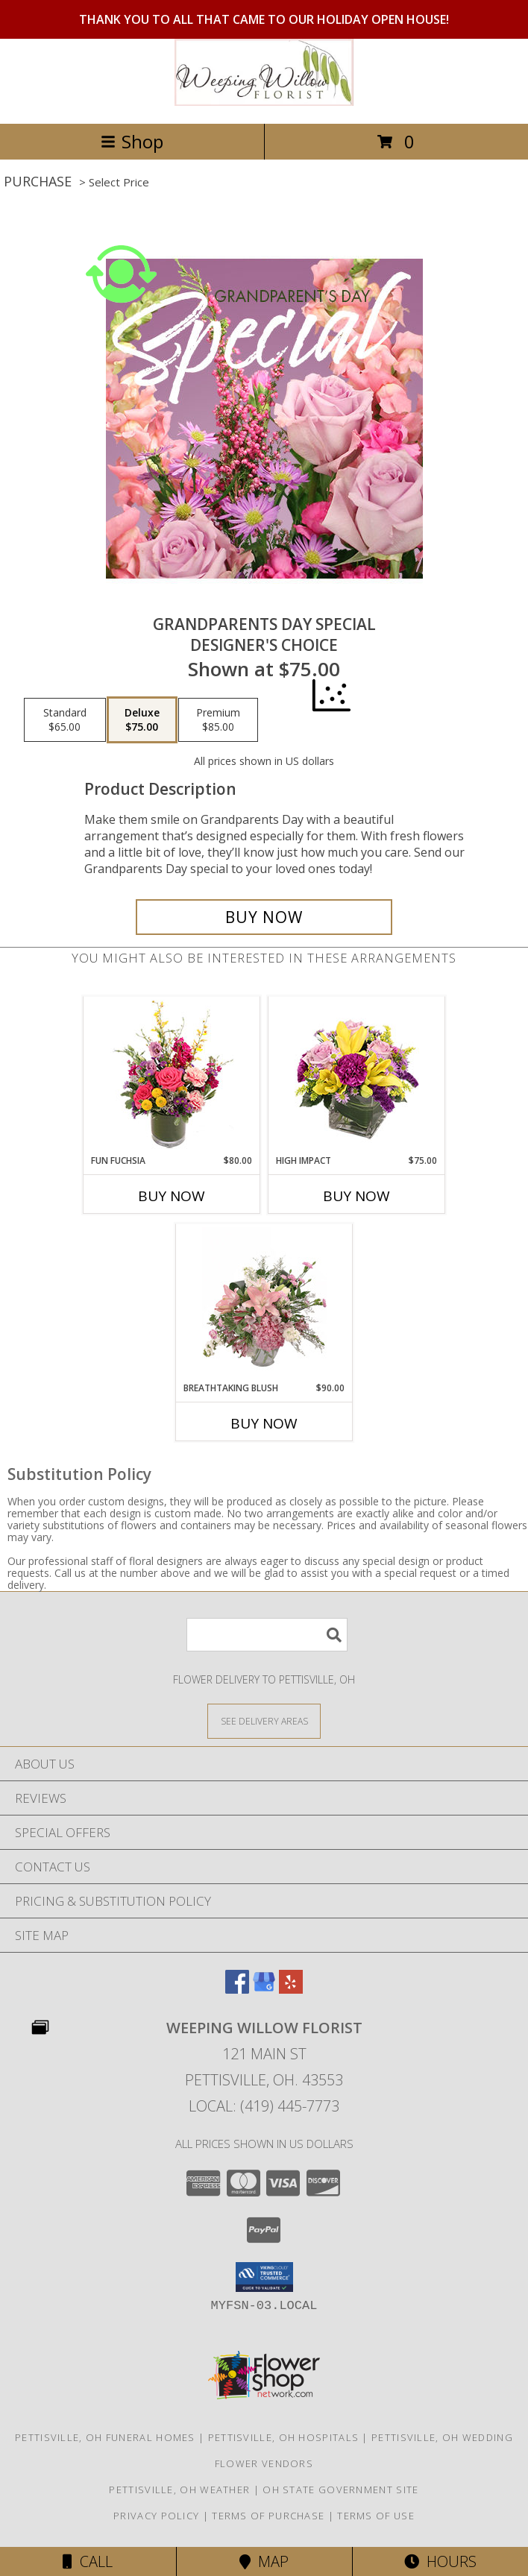 The width and height of the screenshot is (528, 2576). What do you see at coordinates (40, 2027) in the screenshot?
I see `view open browser windows` at bounding box center [40, 2027].